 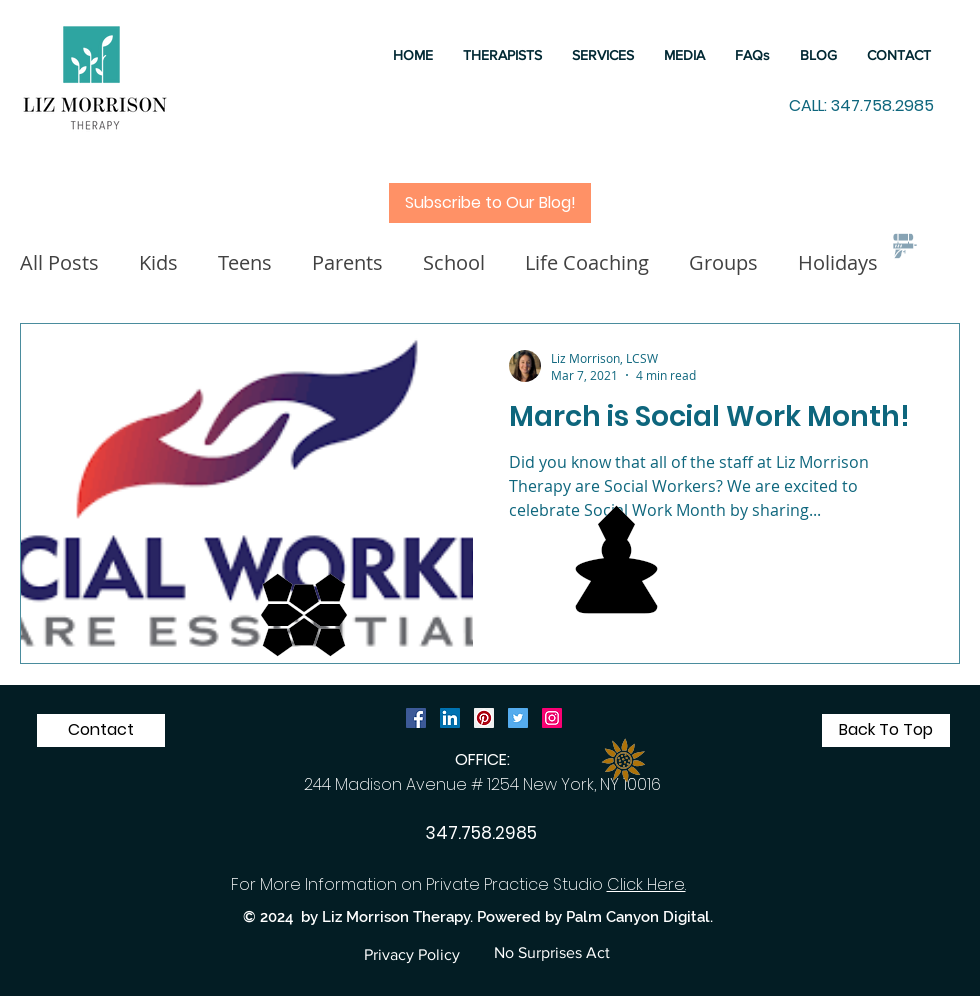 I want to click on indicates a garden or farming feature in a game, so click(x=623, y=760).